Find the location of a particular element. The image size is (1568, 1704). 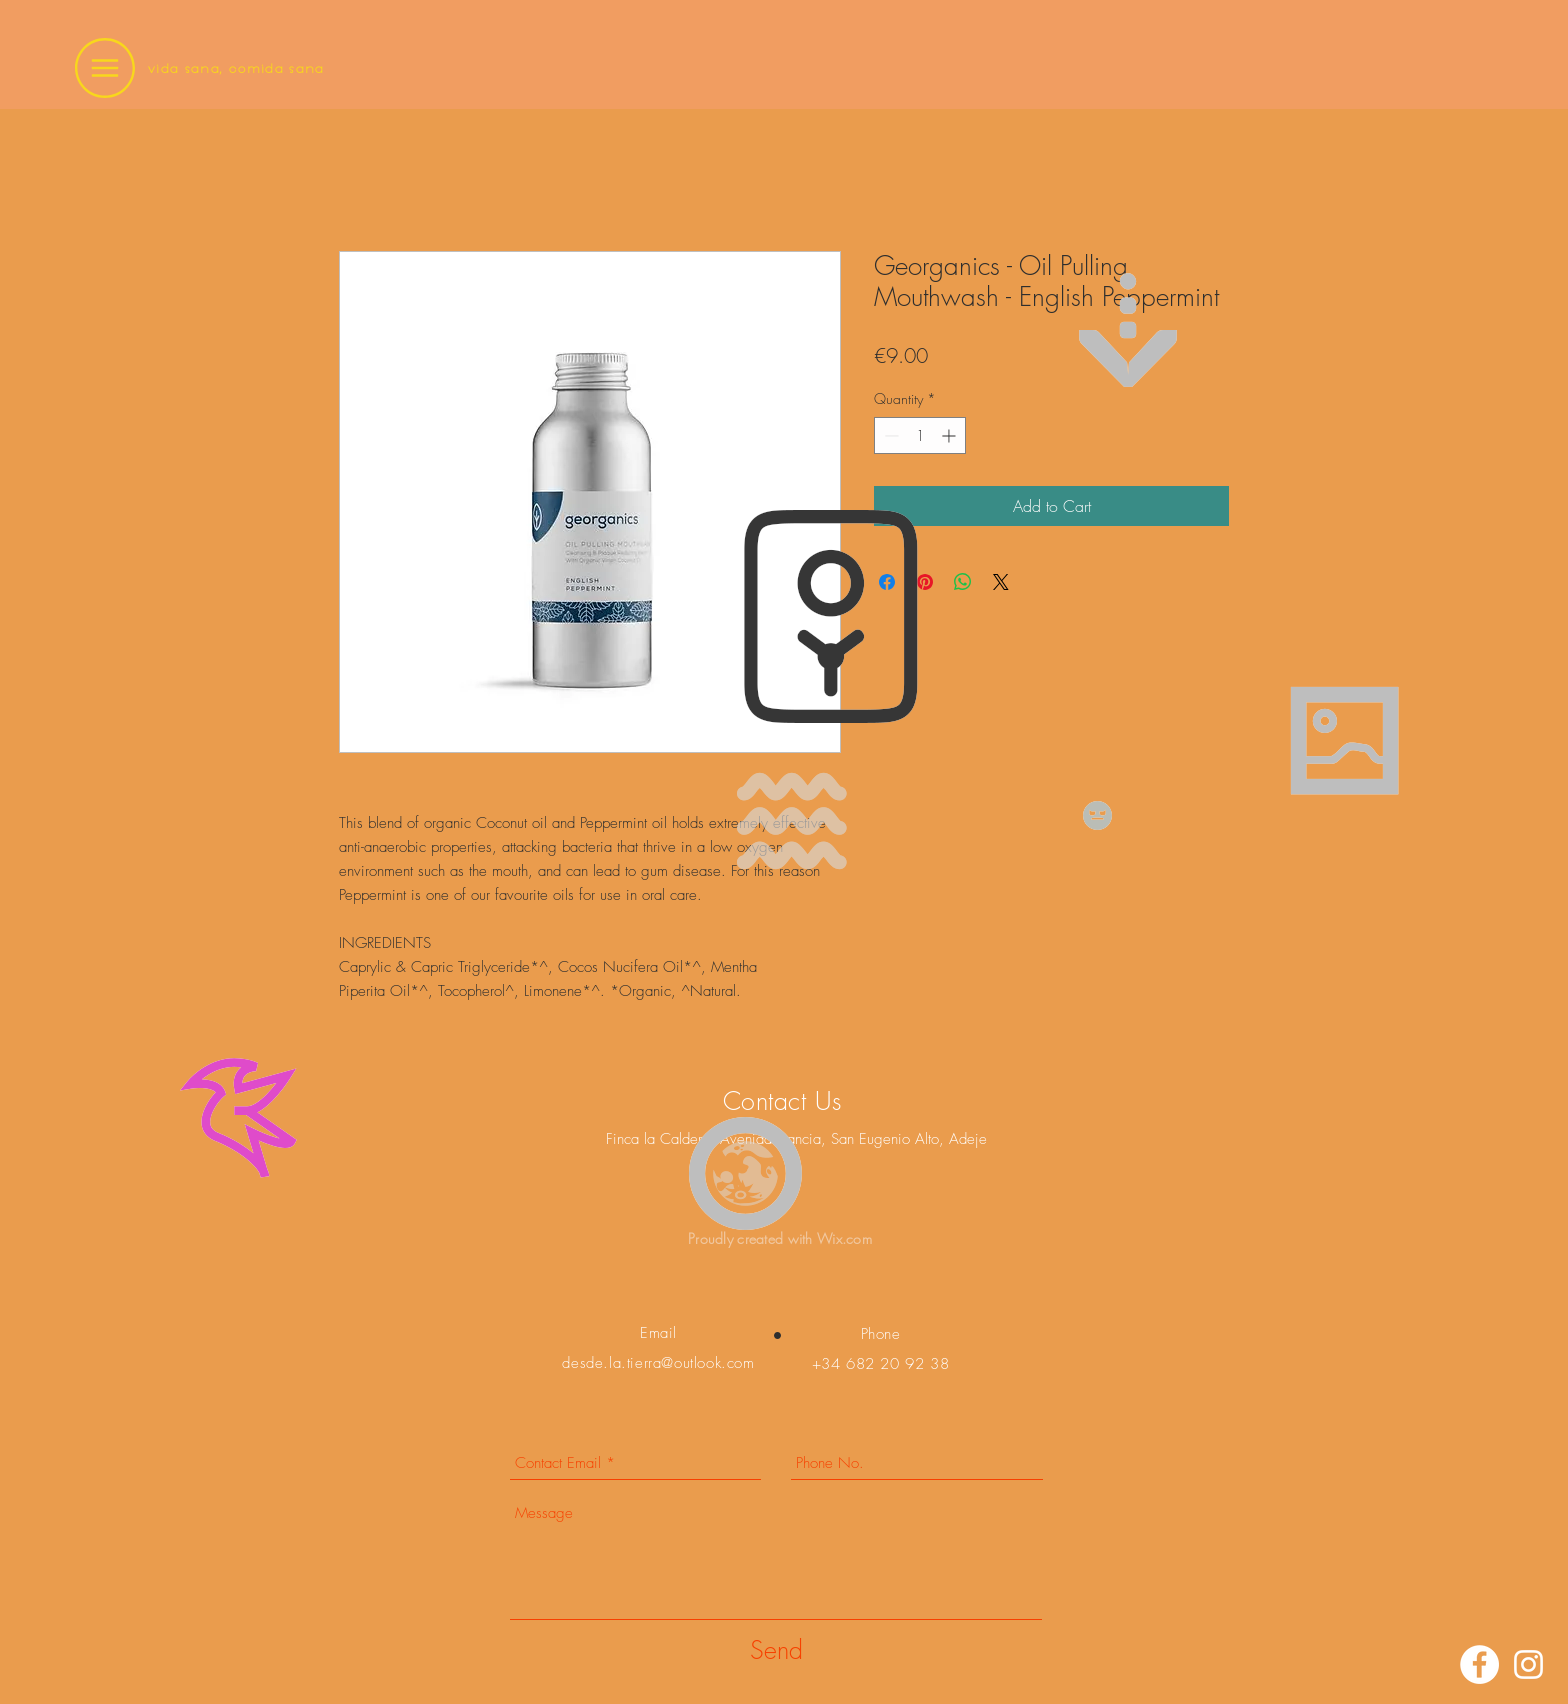

indicates foggy weather conditions is located at coordinates (792, 821).